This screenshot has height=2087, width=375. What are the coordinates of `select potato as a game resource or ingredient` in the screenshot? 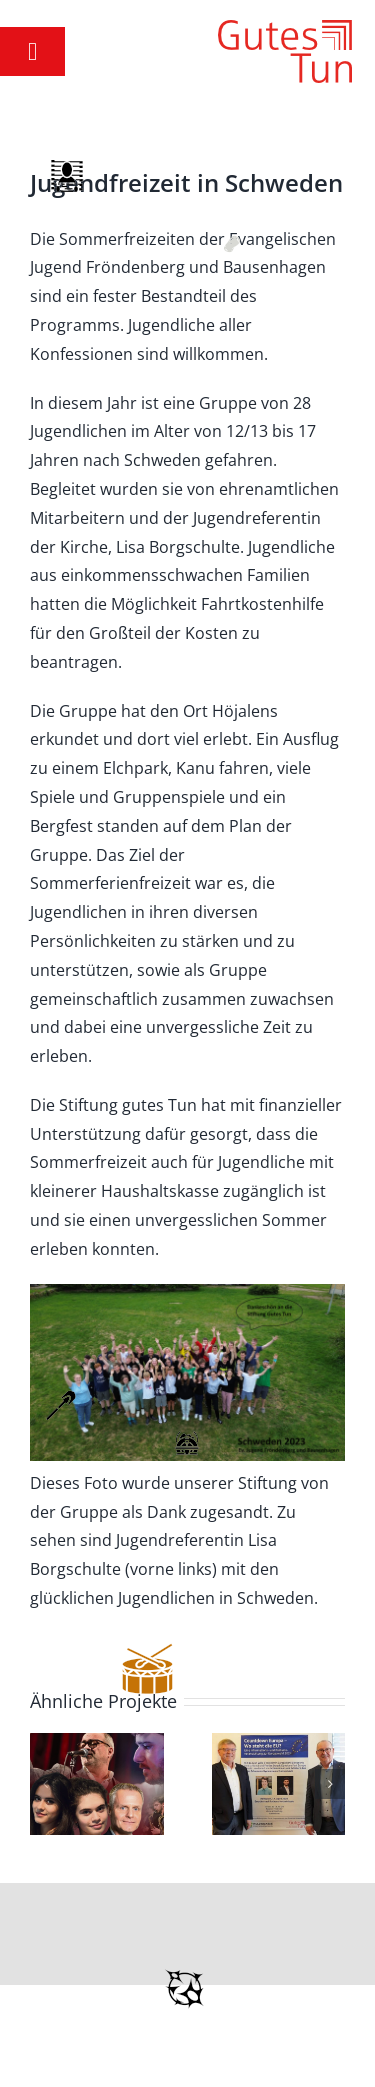 It's located at (232, 244).